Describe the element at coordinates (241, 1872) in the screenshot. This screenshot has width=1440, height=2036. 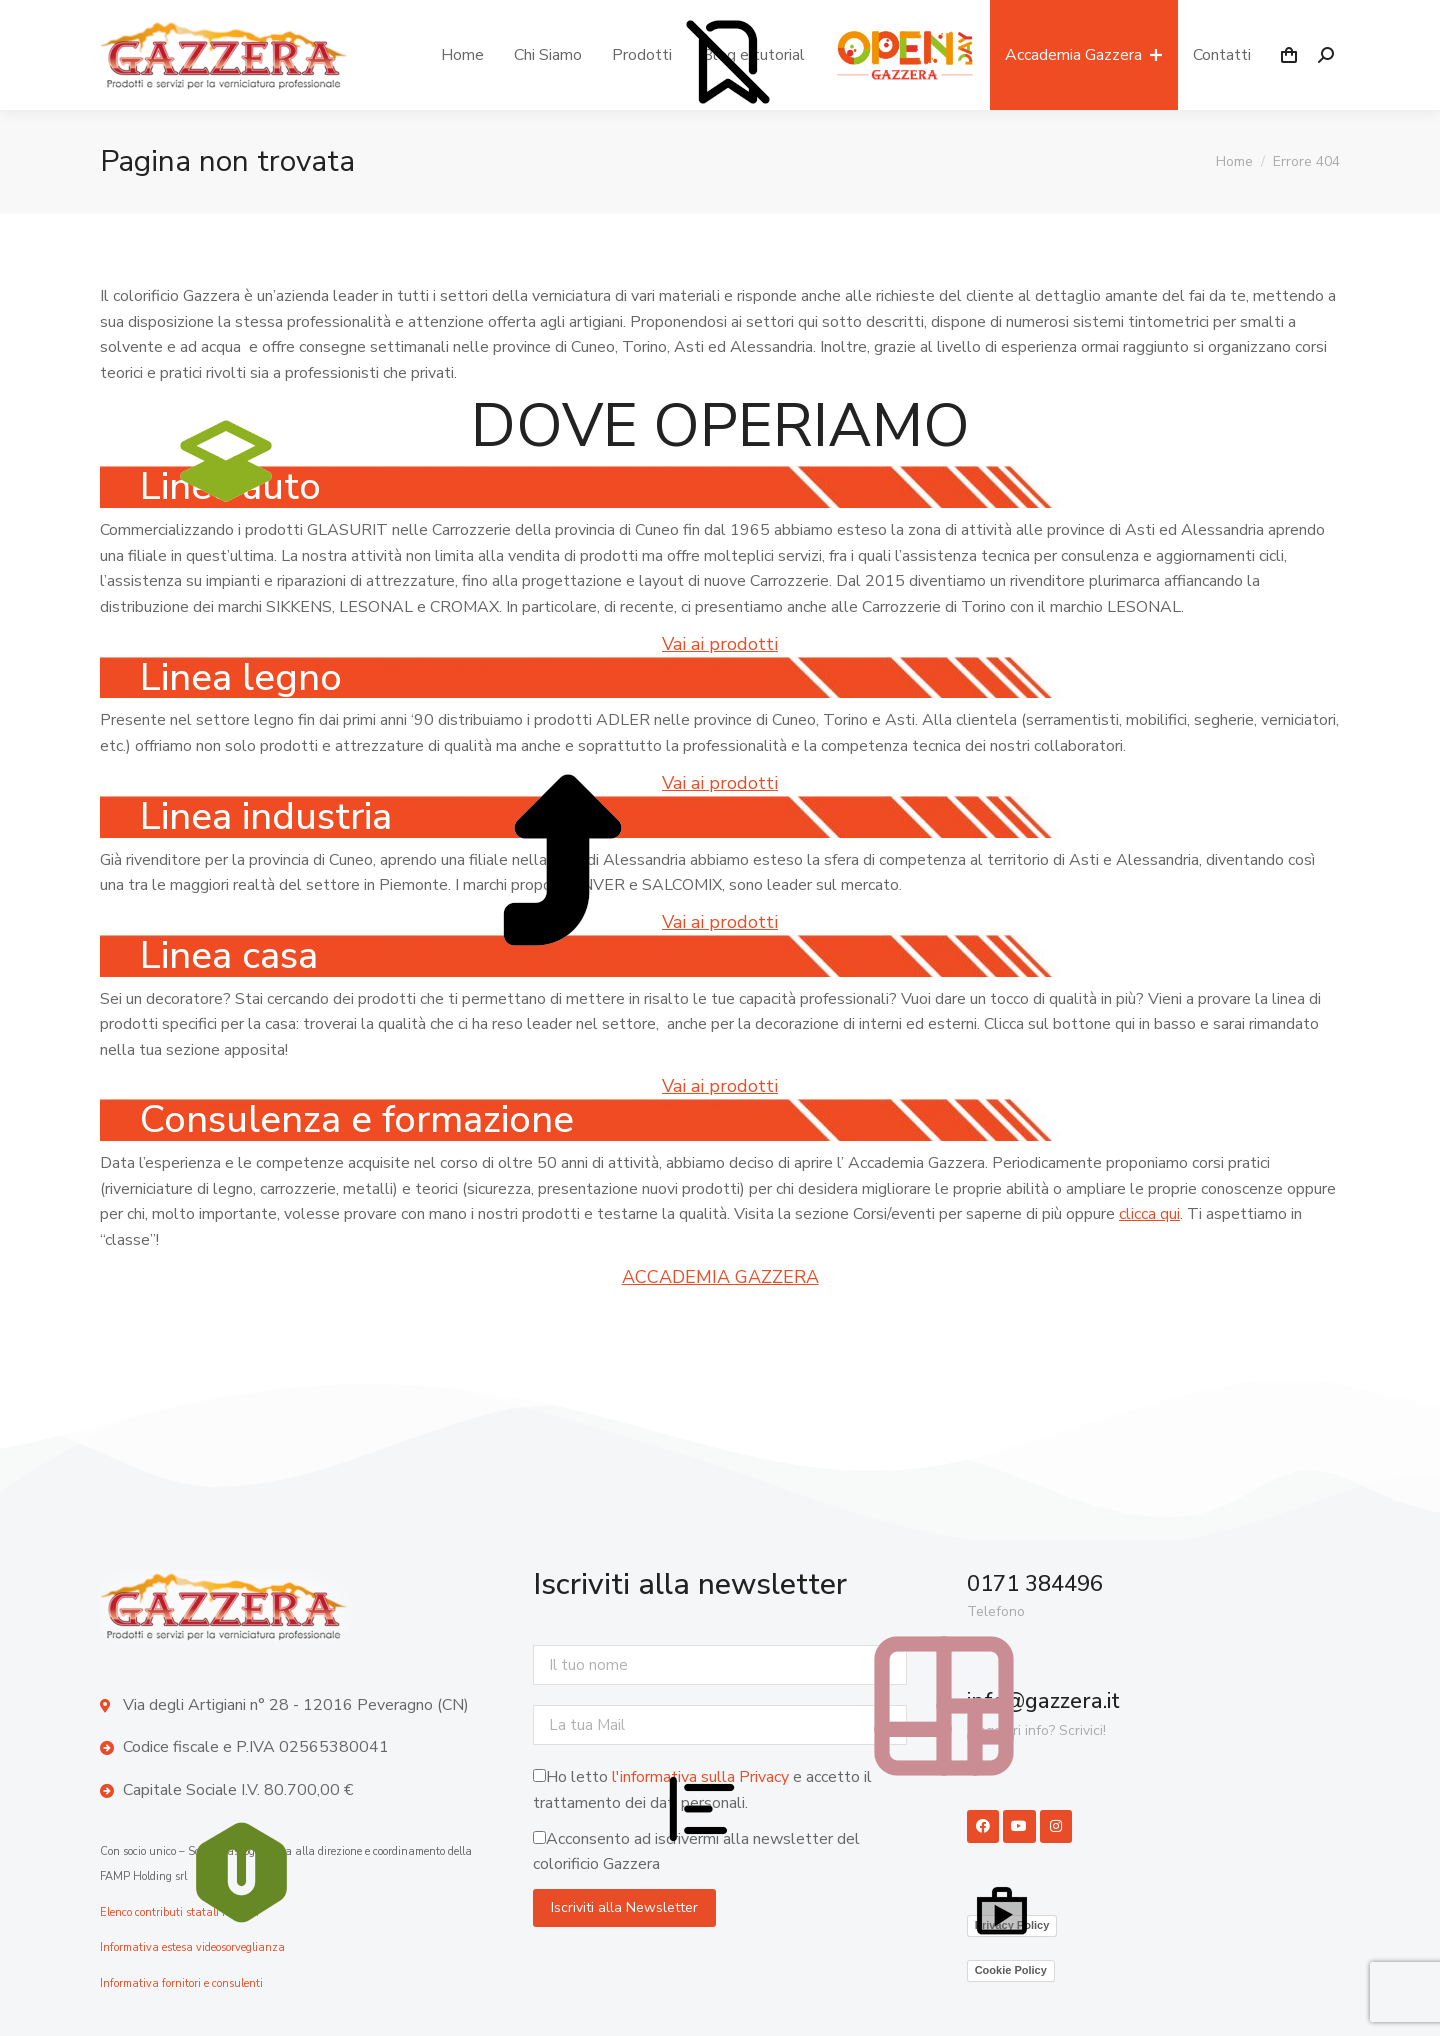
I see `indicates a user or username initial` at that location.